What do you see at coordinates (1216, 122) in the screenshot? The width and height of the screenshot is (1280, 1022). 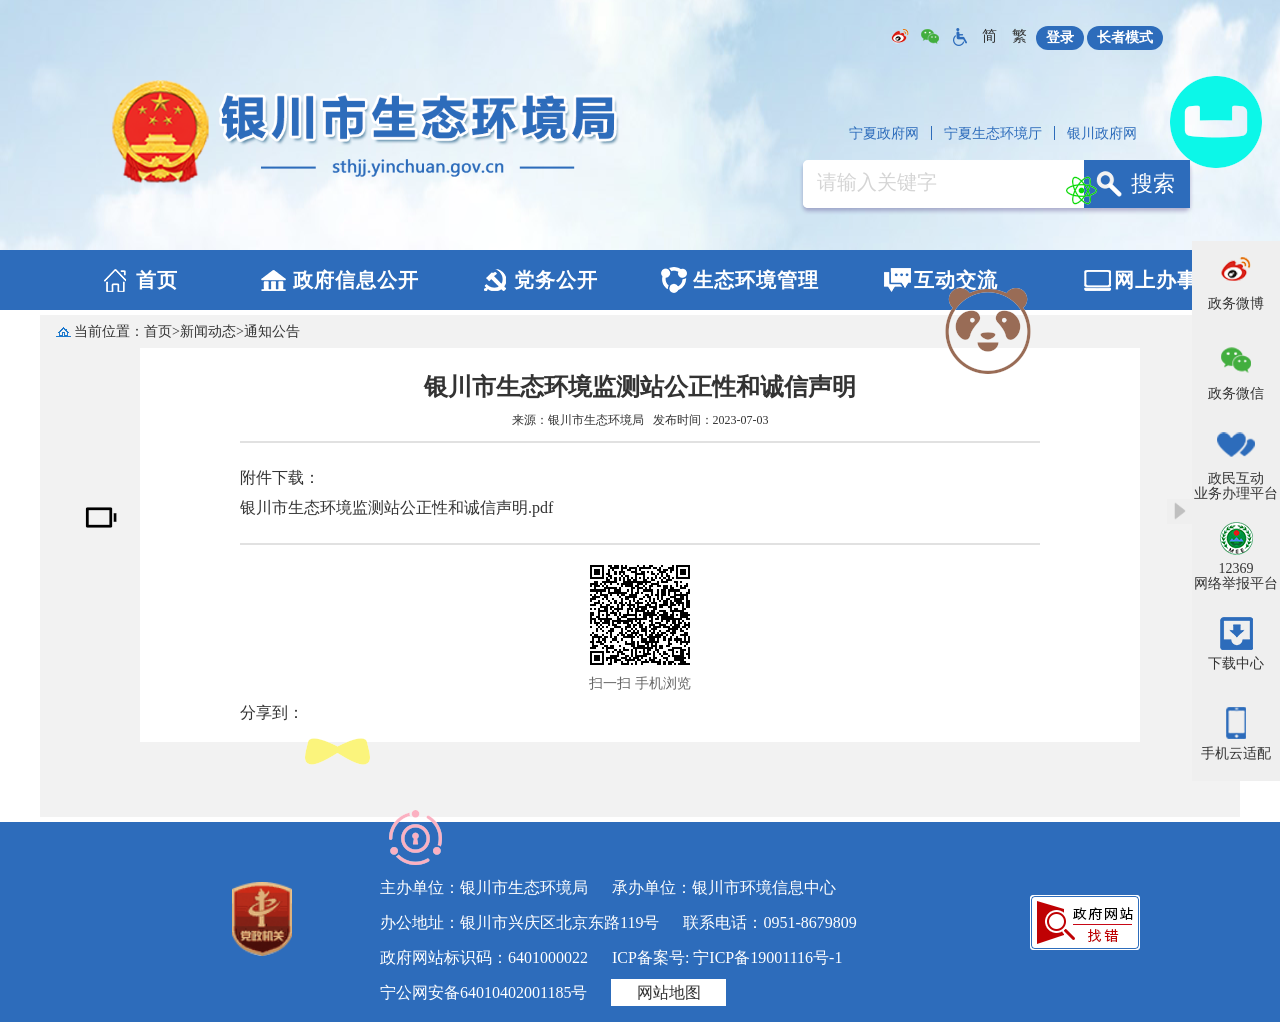 I see `couchbase database service logo` at bounding box center [1216, 122].